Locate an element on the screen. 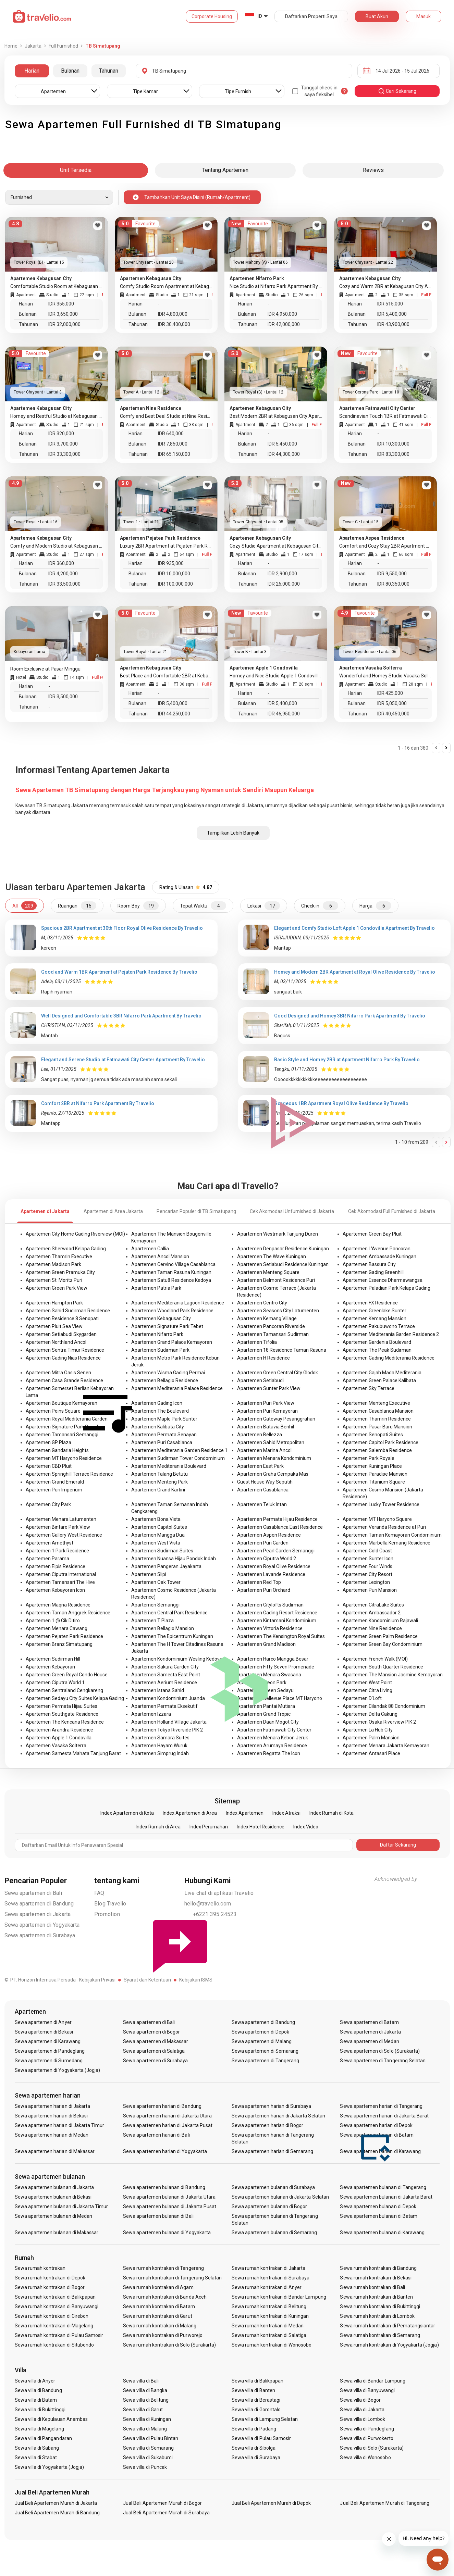  forward a chat message is located at coordinates (180, 1944).